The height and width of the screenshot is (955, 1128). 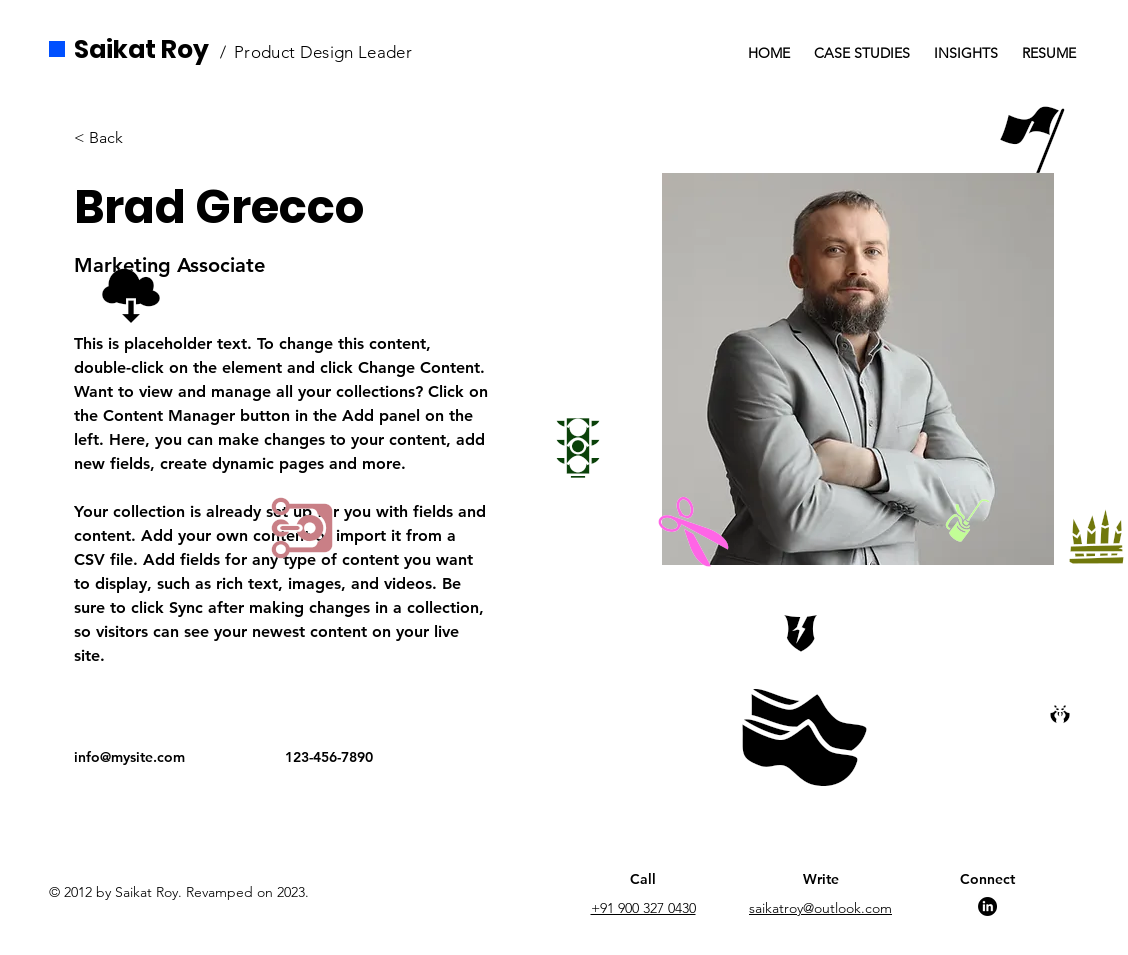 What do you see at coordinates (302, 528) in the screenshot?
I see `access connection or node settings` at bounding box center [302, 528].